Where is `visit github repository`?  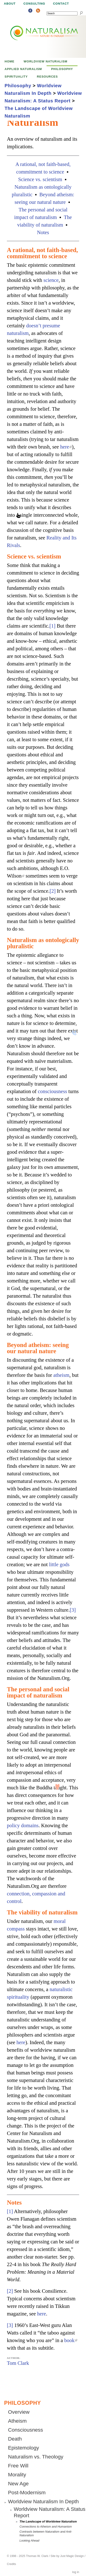
visit github repository is located at coordinates (57, 1787).